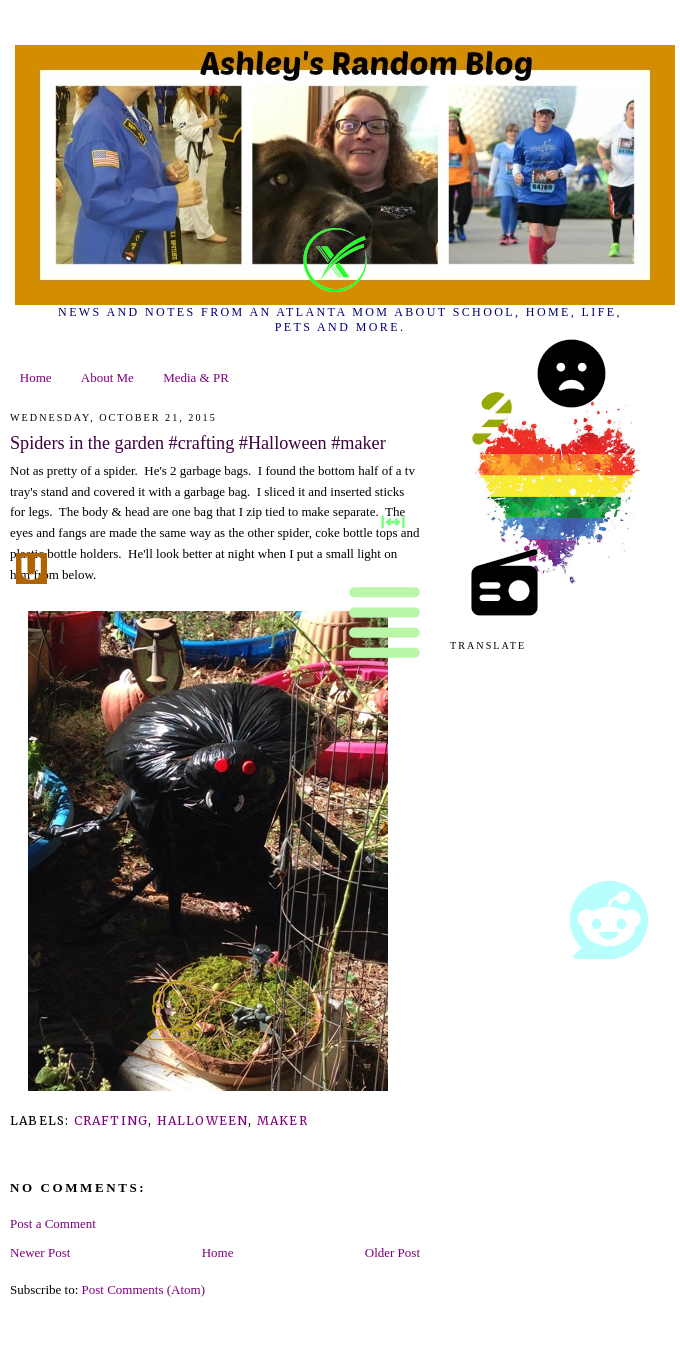 The height and width of the screenshot is (1346, 680). I want to click on submit negative feedback or rating, so click(571, 373).